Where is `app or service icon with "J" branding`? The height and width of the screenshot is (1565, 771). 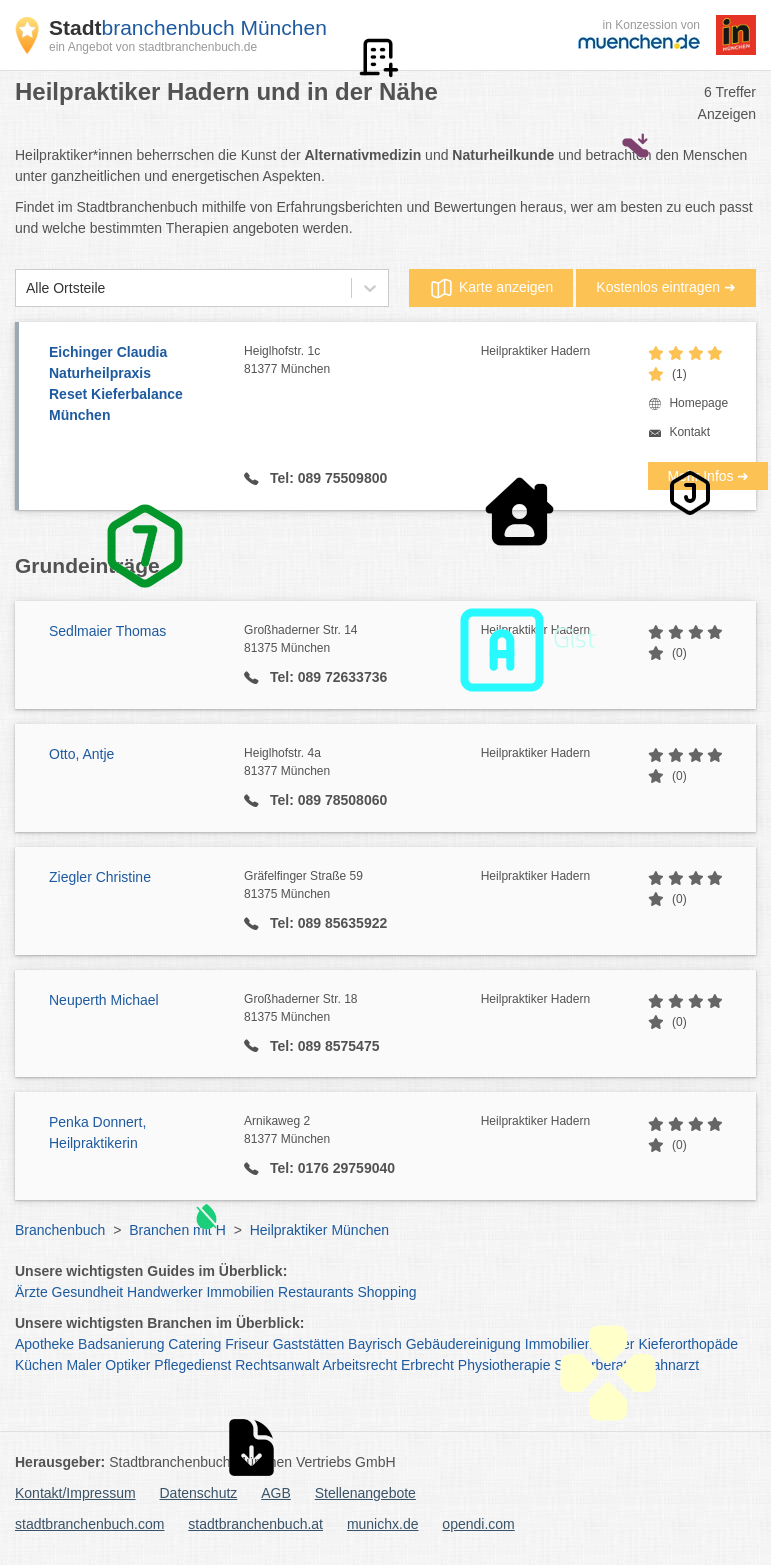 app or service icon with "J" branding is located at coordinates (690, 493).